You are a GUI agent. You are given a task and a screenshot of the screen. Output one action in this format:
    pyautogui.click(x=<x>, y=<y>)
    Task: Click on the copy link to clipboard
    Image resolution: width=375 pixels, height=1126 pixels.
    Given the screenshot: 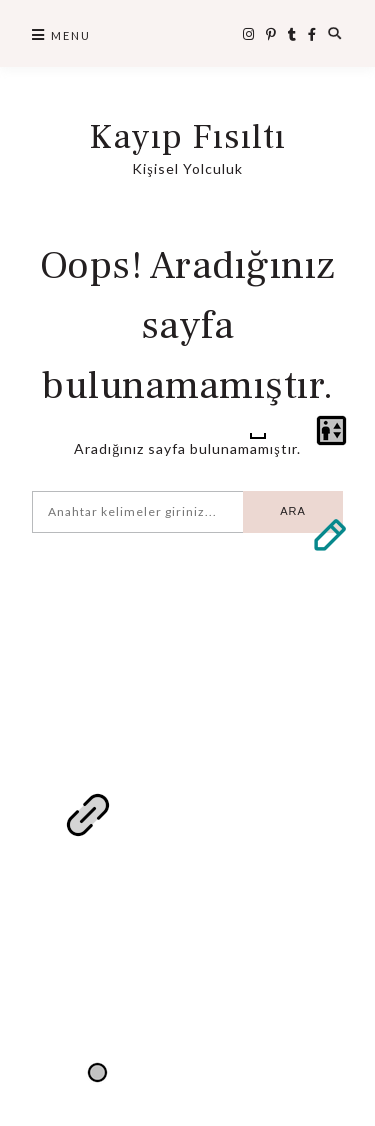 What is the action you would take?
    pyautogui.click(x=88, y=815)
    